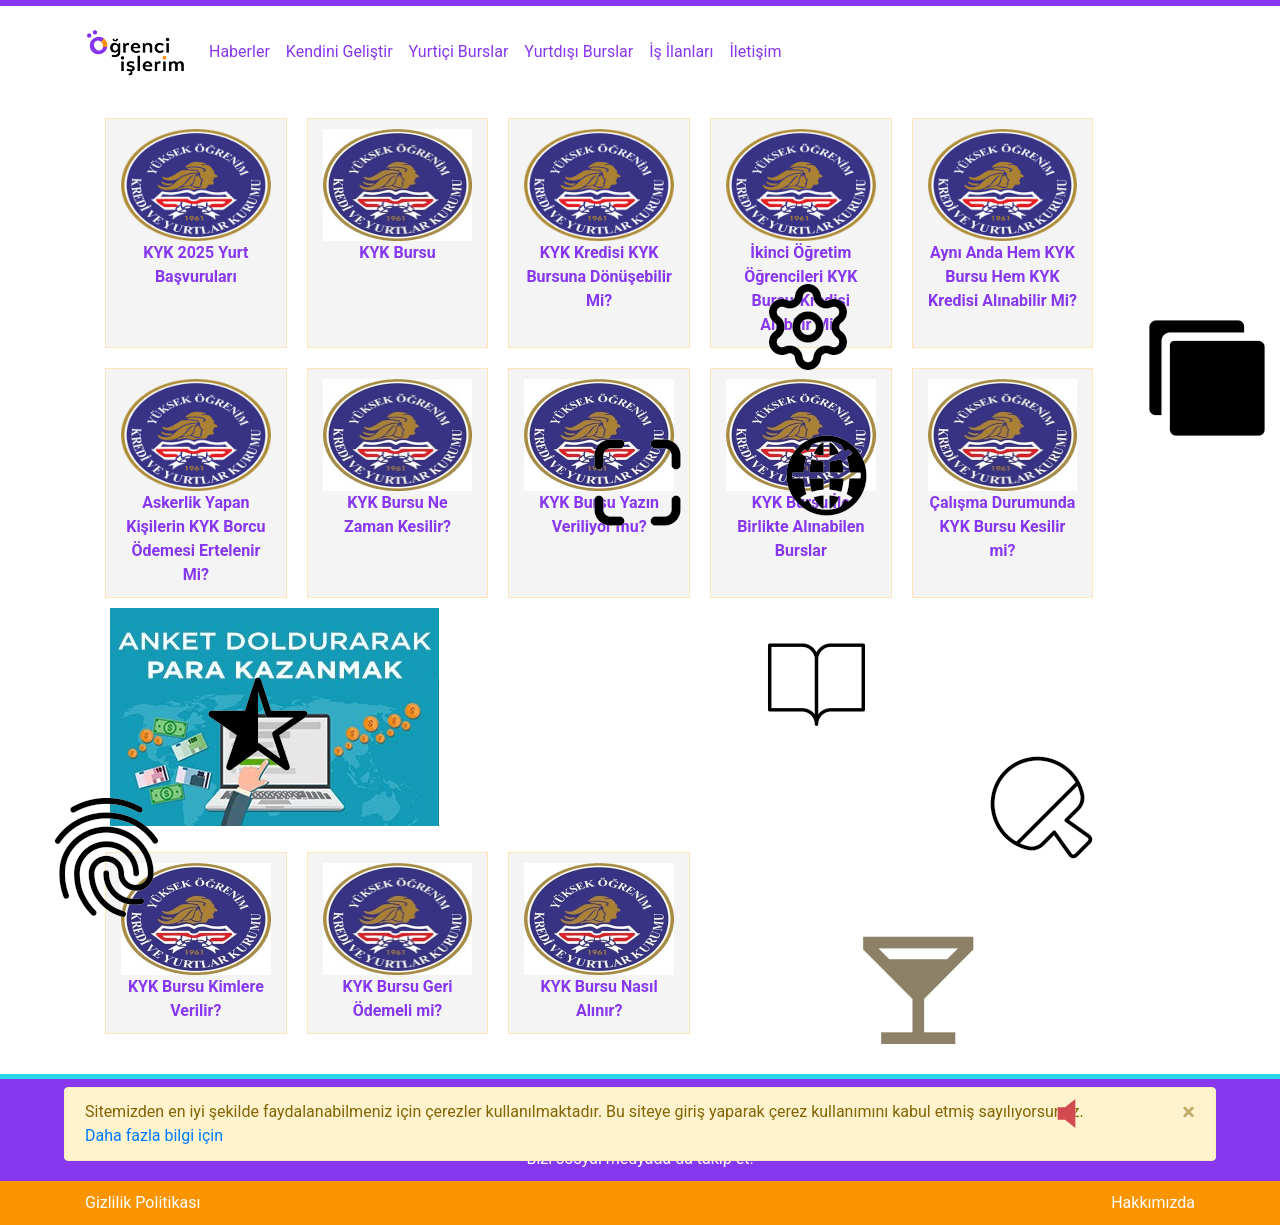 The height and width of the screenshot is (1225, 1280). Describe the element at coordinates (808, 327) in the screenshot. I see `open settings menu` at that location.